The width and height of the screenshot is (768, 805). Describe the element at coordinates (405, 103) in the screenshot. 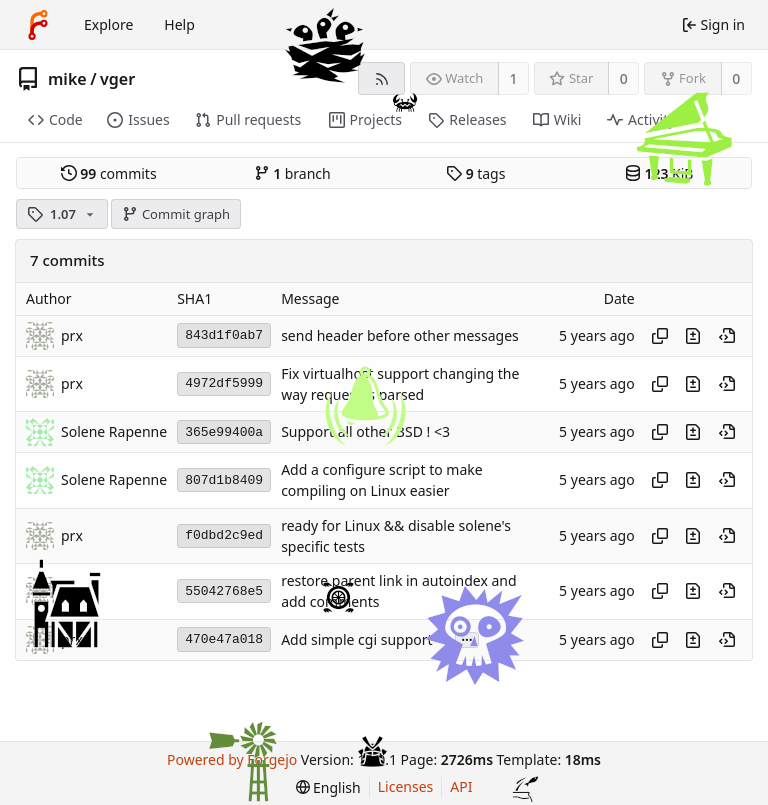

I see `indicates a failed or unsuccessful game action` at that location.